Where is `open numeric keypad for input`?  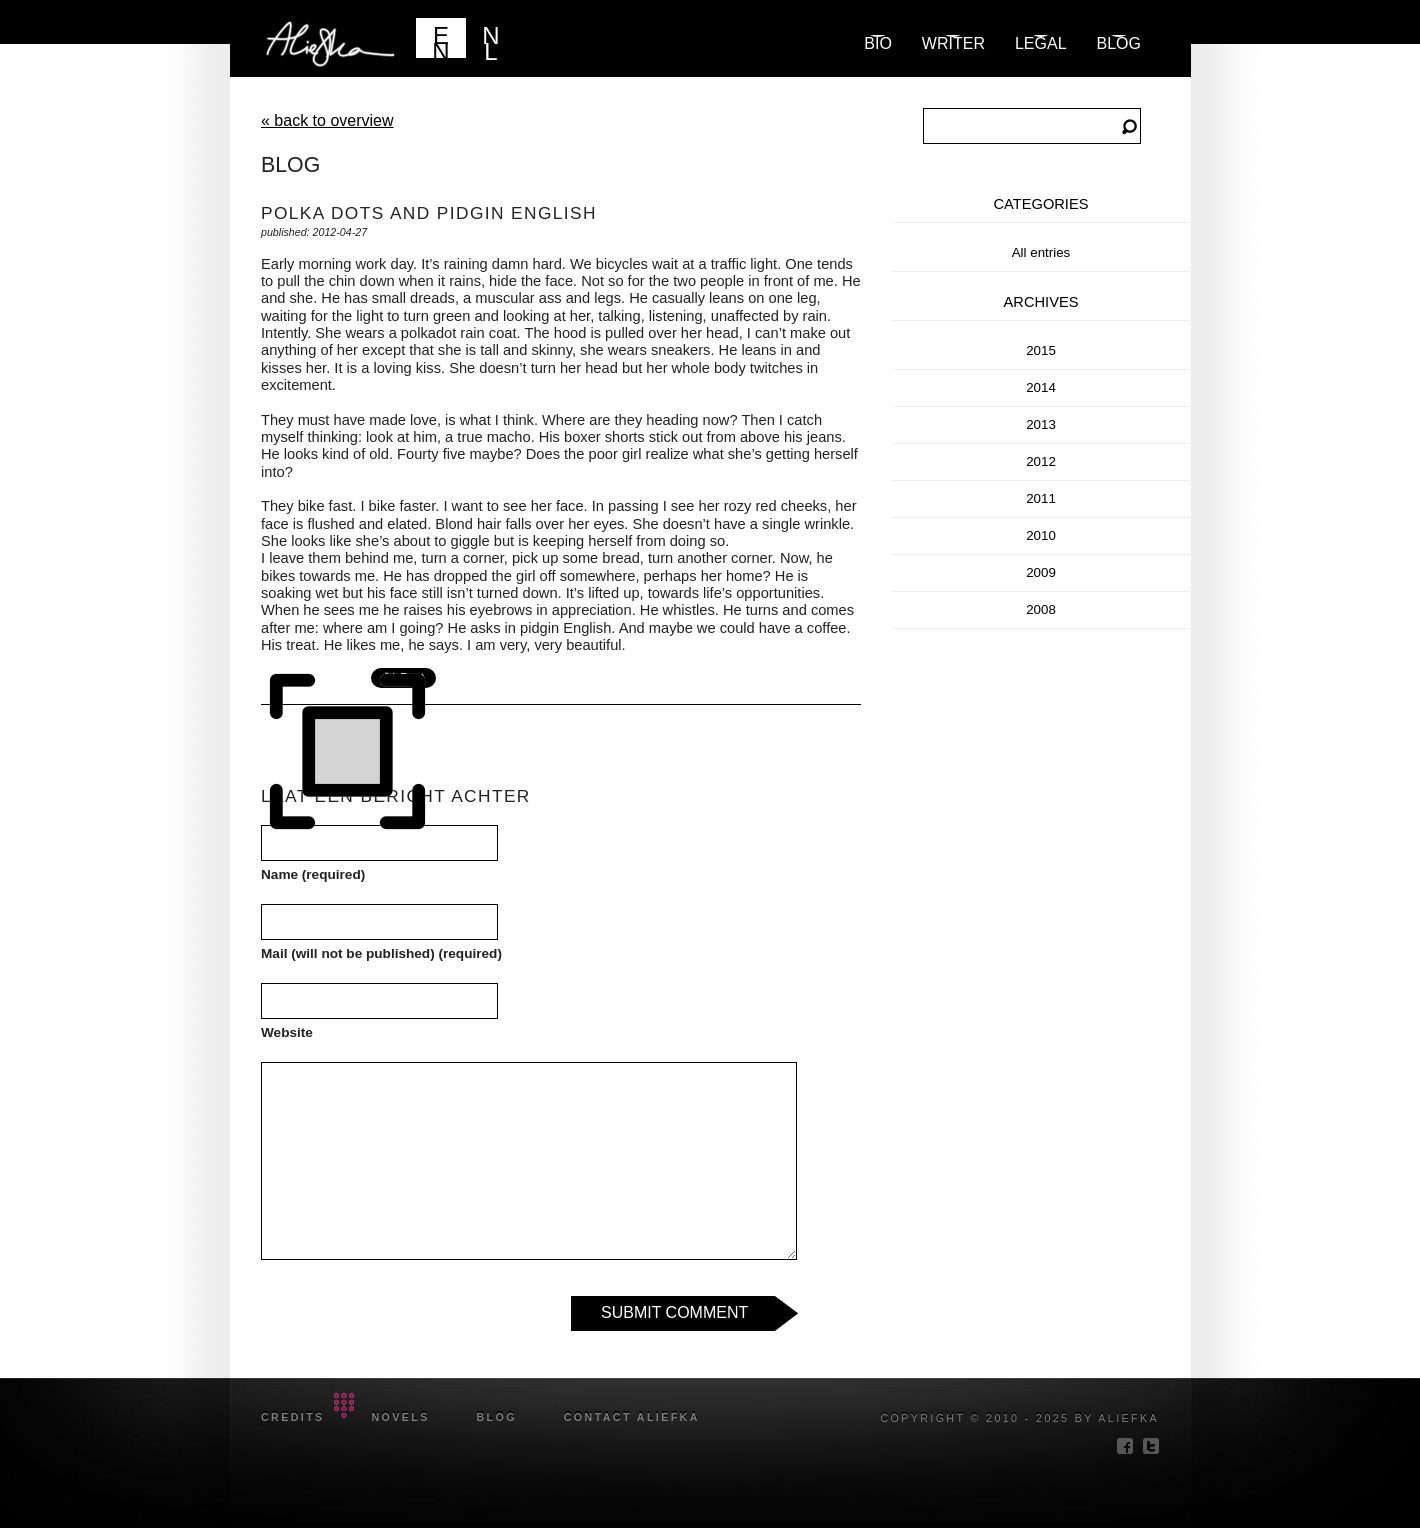
open numeric keypad for input is located at coordinates (344, 1405).